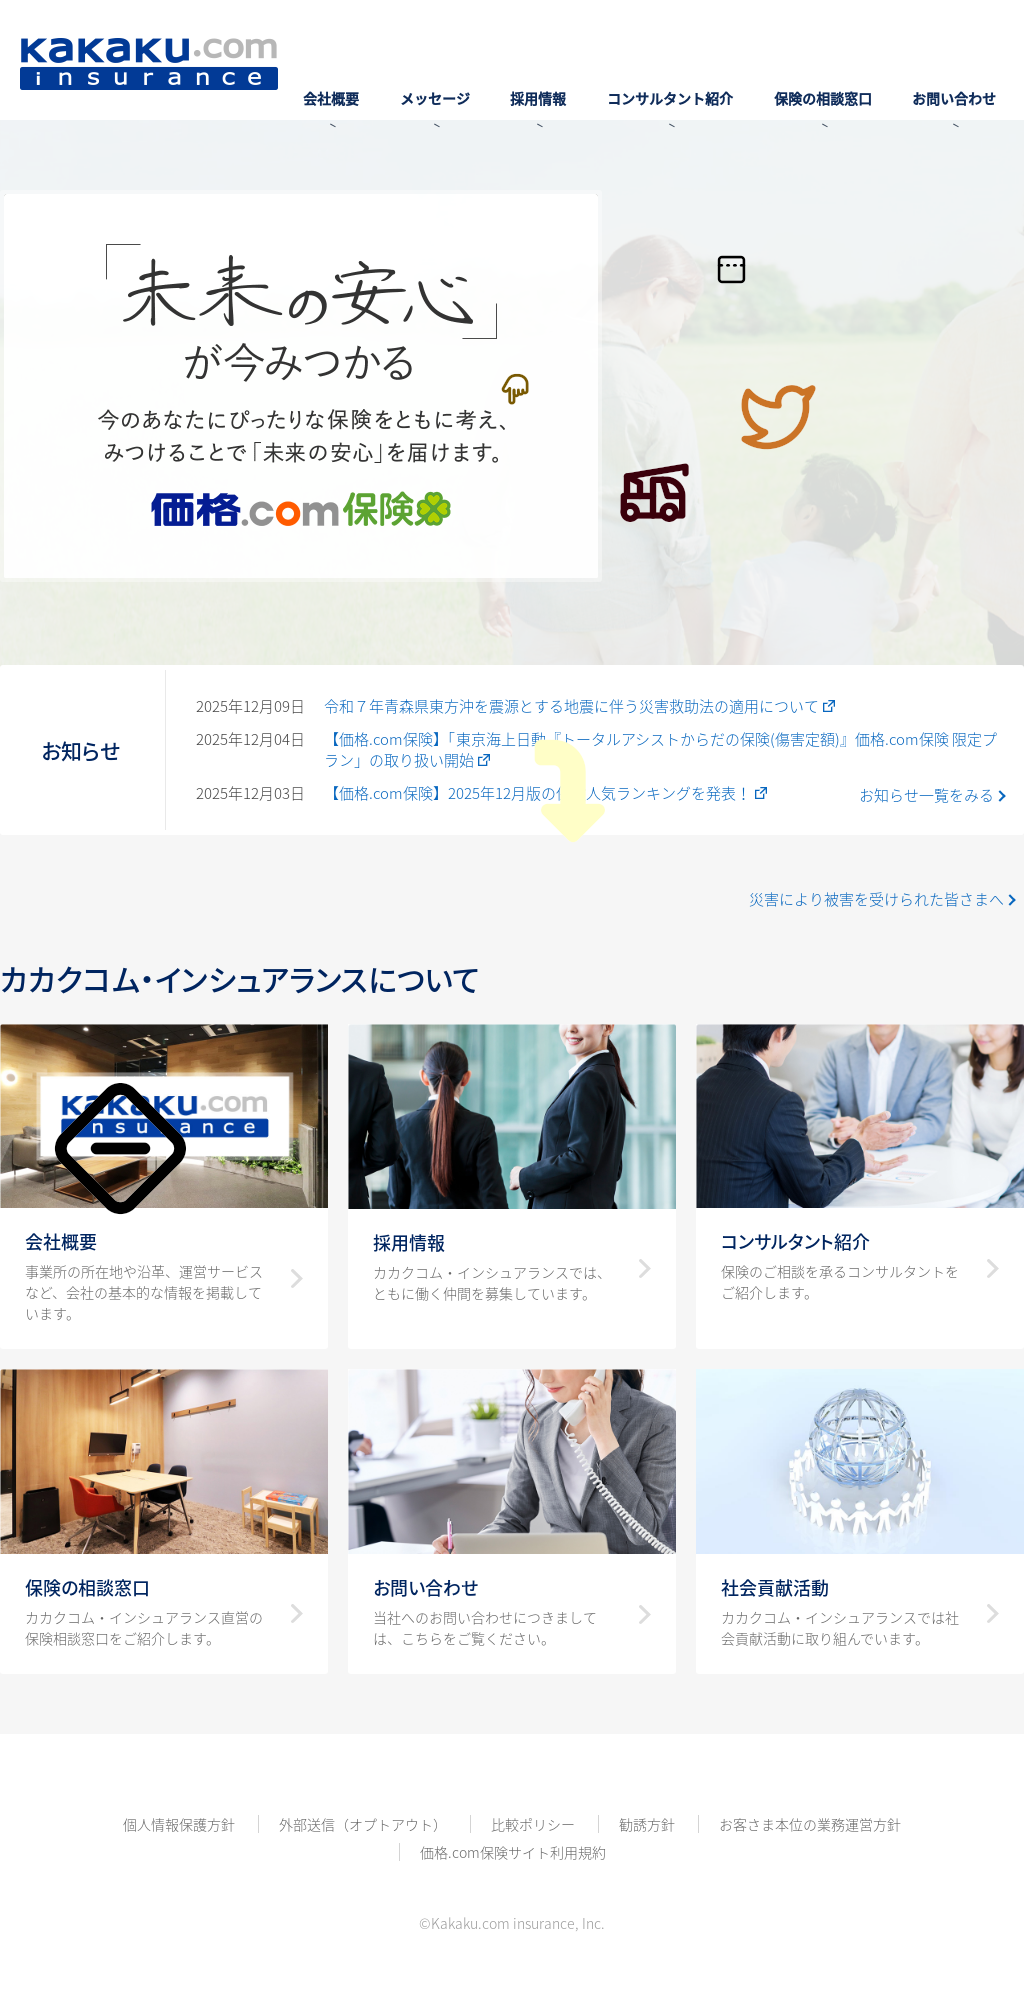 The width and height of the screenshot is (1024, 1990). Describe the element at coordinates (573, 791) in the screenshot. I see `go down a level or subdirectory` at that location.